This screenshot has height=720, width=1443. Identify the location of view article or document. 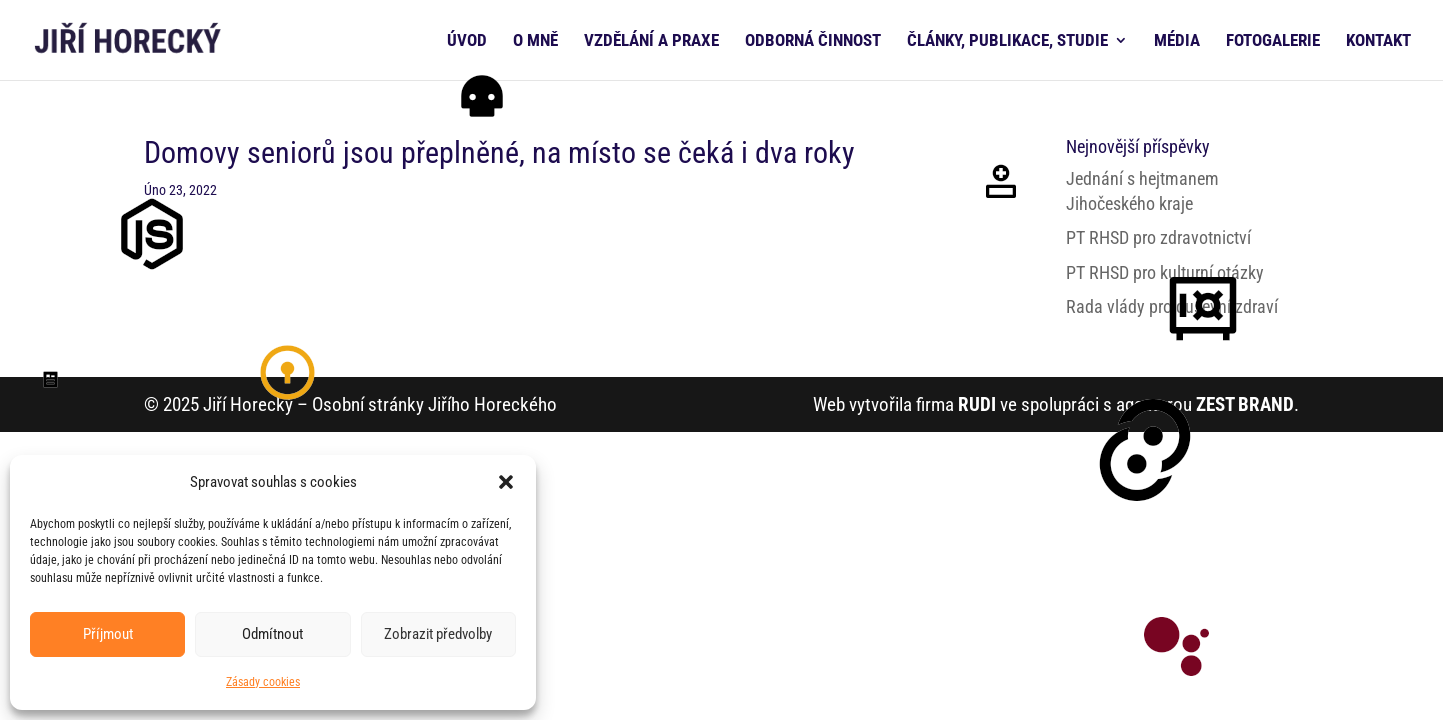
(50, 379).